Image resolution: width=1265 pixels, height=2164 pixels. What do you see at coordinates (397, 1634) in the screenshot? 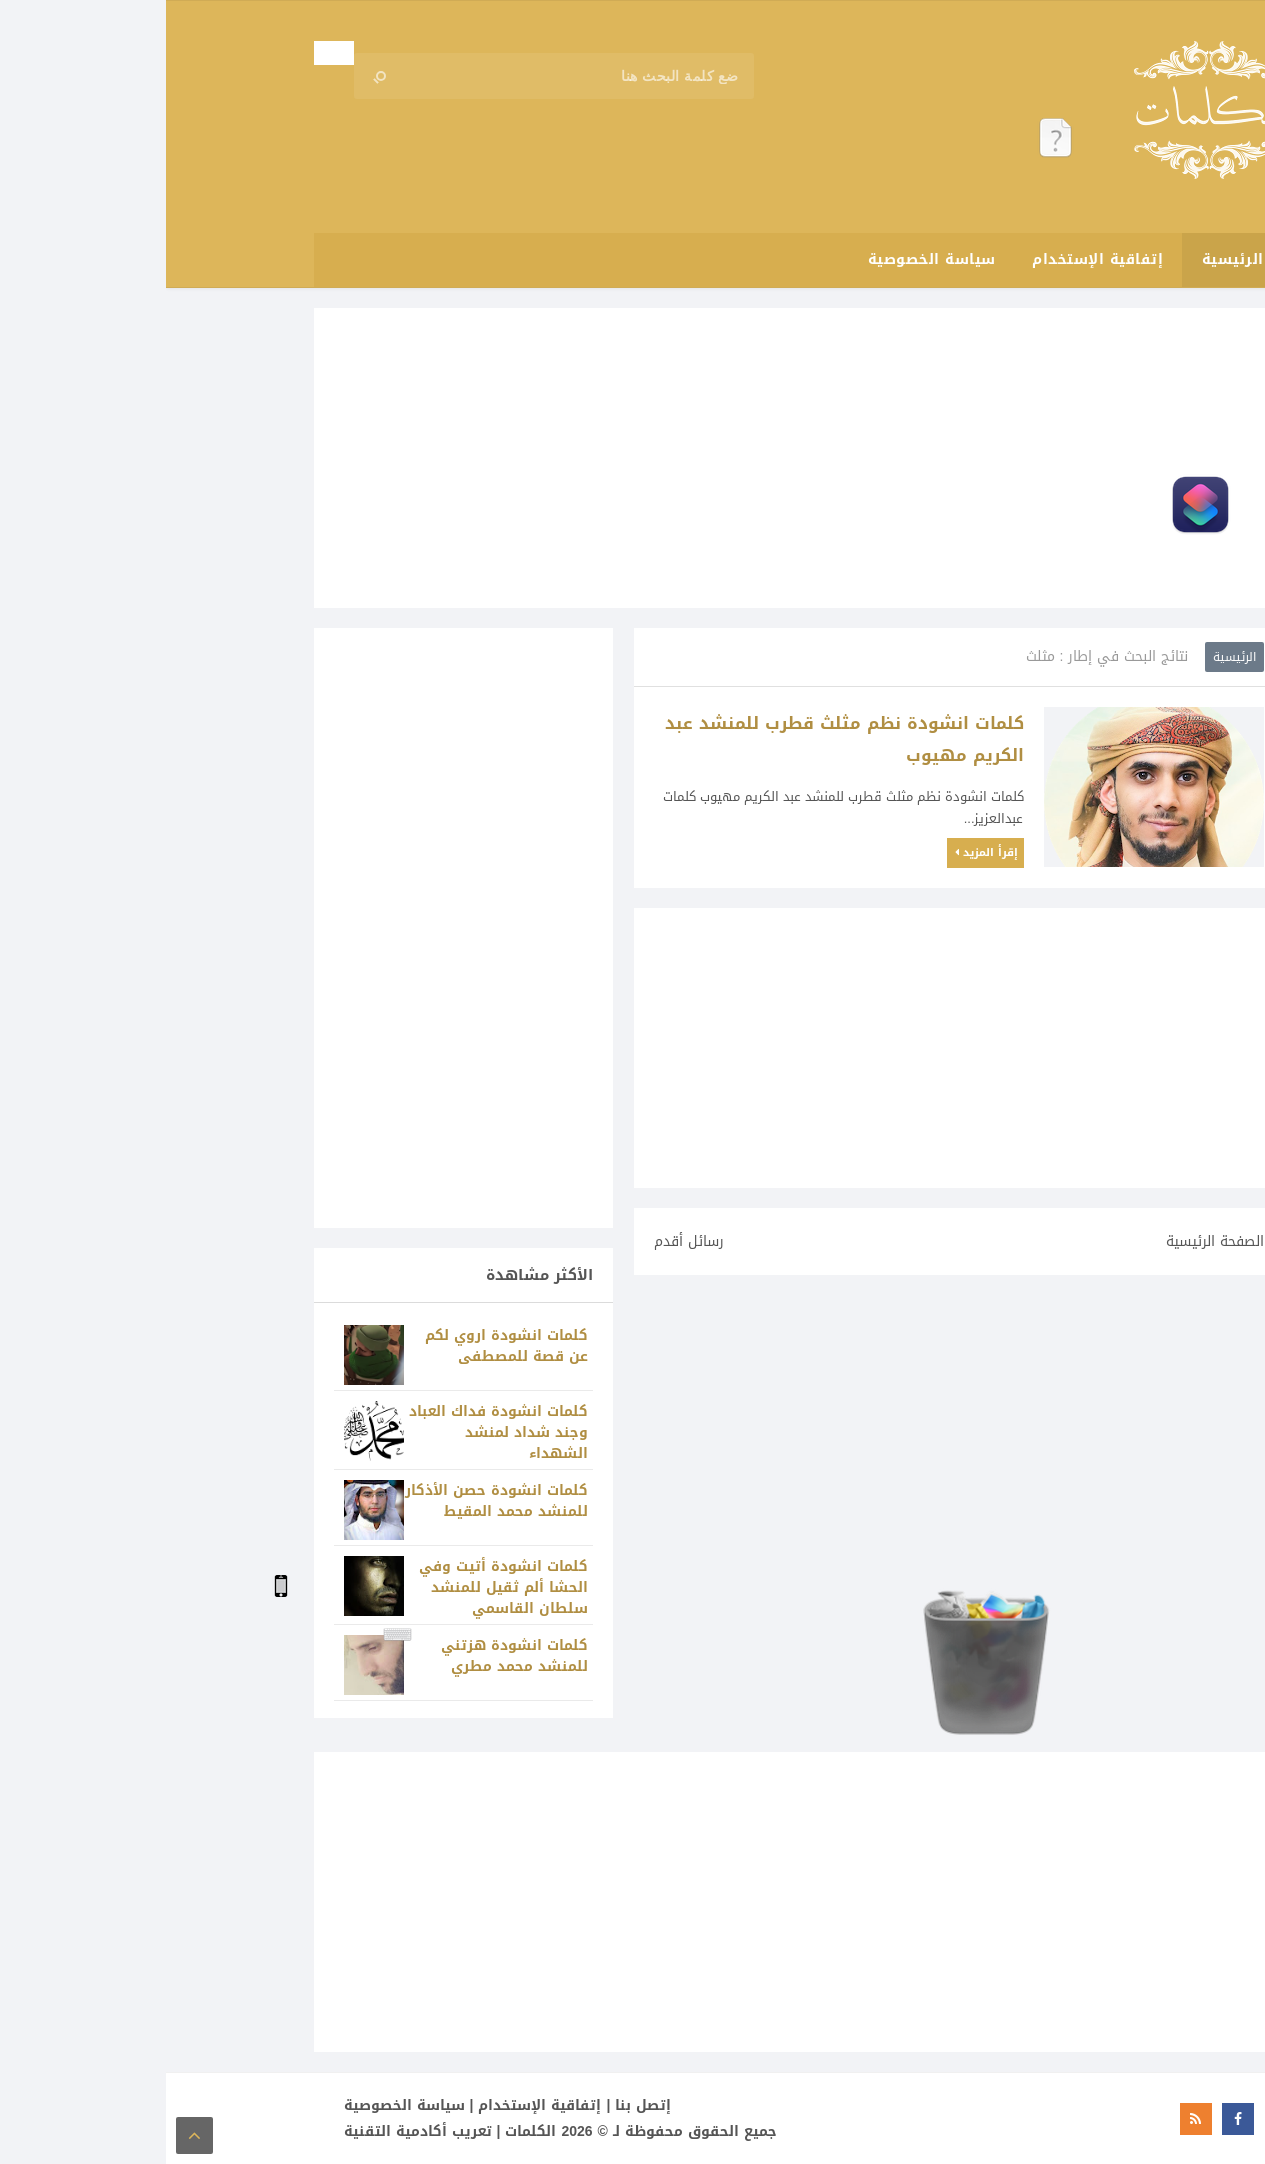
I see `indicates keyboard is connected` at bounding box center [397, 1634].